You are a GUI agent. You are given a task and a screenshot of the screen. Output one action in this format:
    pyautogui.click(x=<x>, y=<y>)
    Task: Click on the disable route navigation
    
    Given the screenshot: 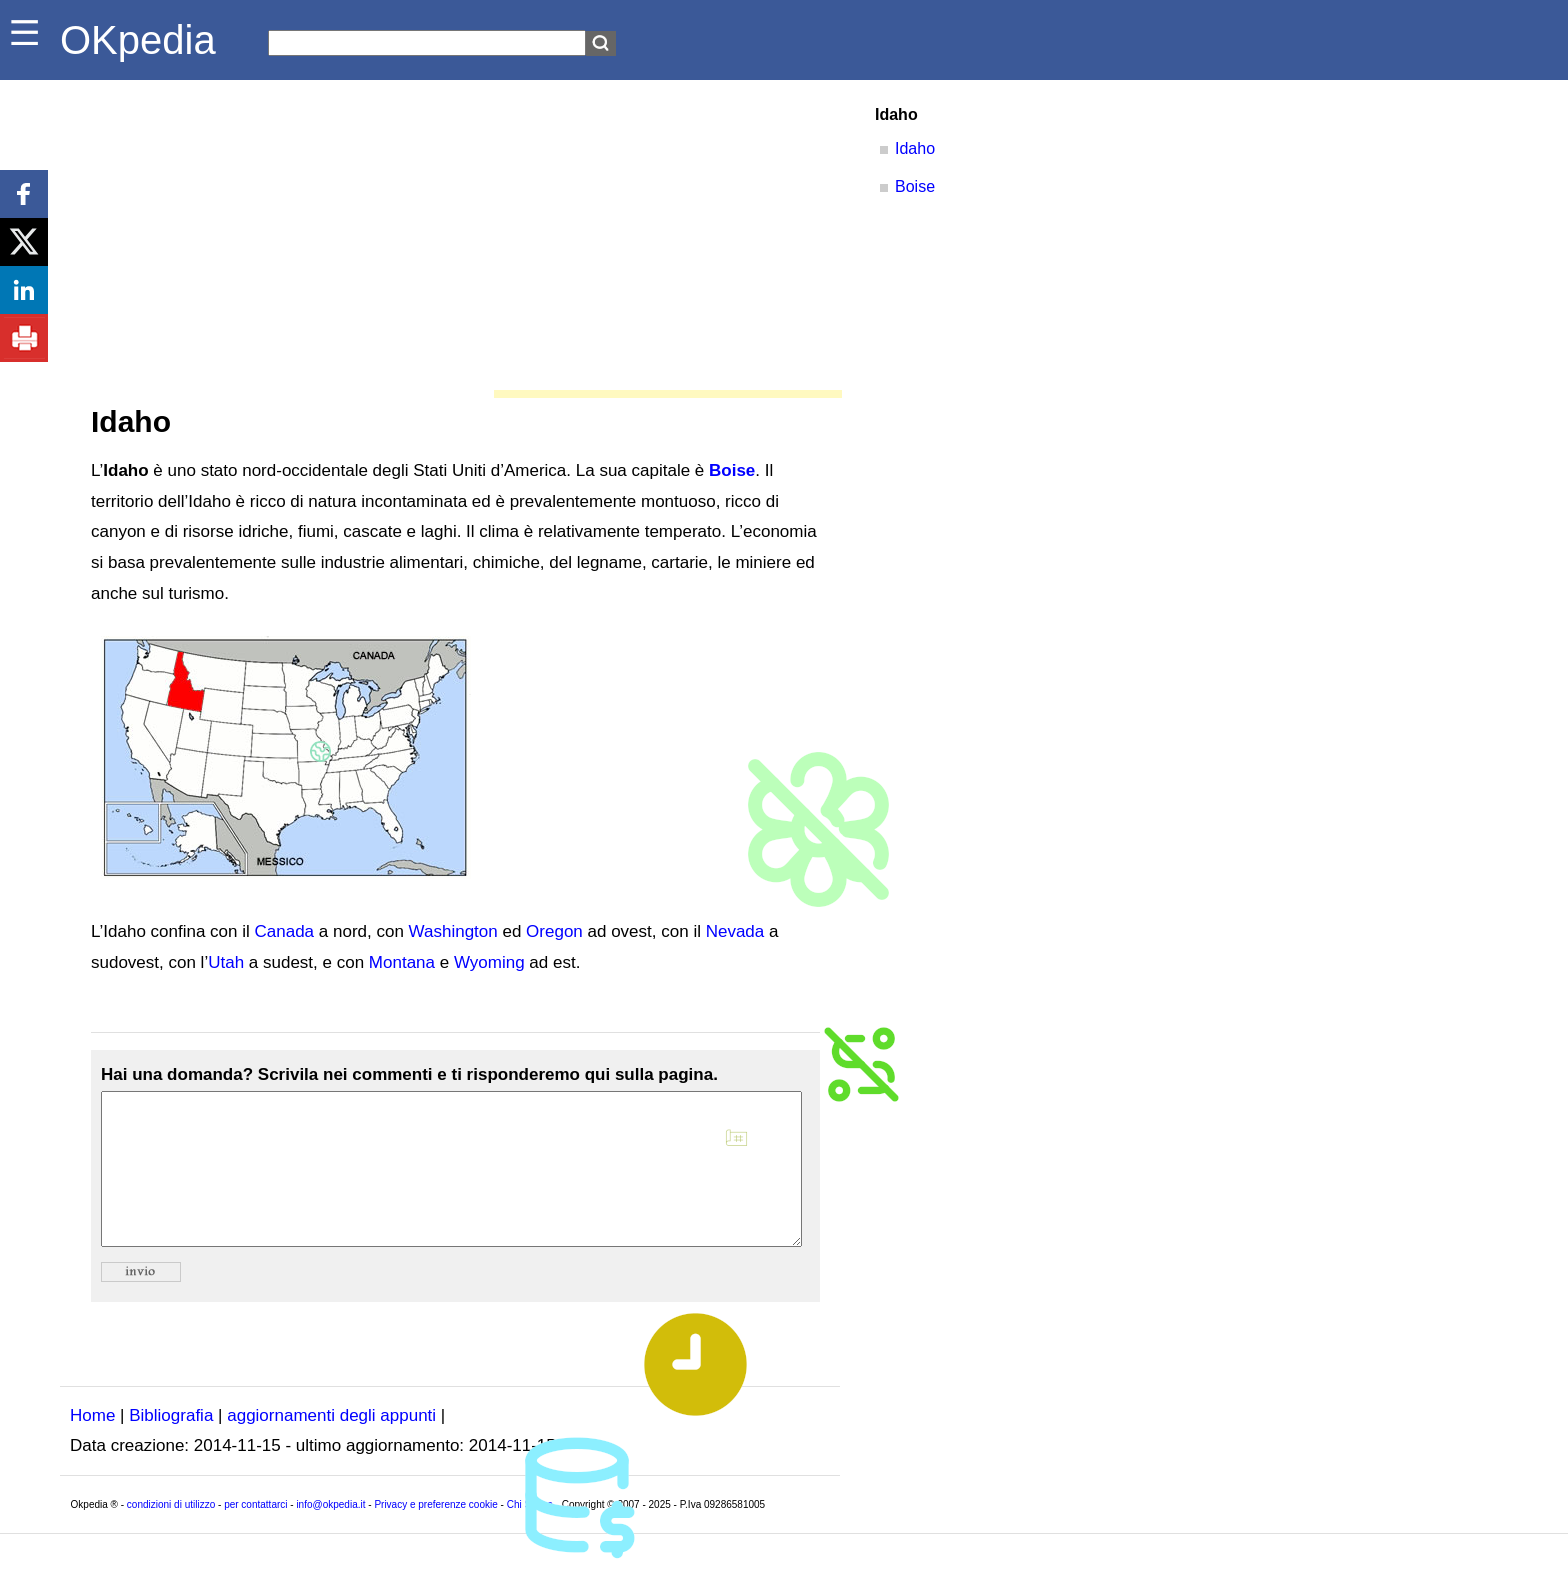 What is the action you would take?
    pyautogui.click(x=861, y=1064)
    